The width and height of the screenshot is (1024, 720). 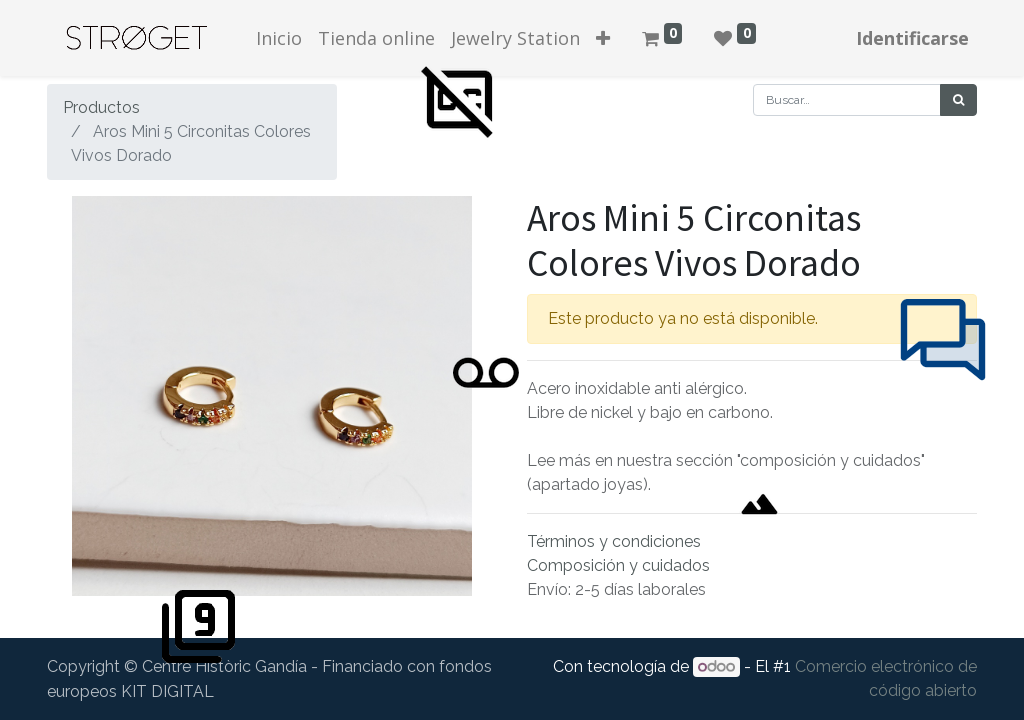 What do you see at coordinates (486, 374) in the screenshot?
I see `access voicemail messages` at bounding box center [486, 374].